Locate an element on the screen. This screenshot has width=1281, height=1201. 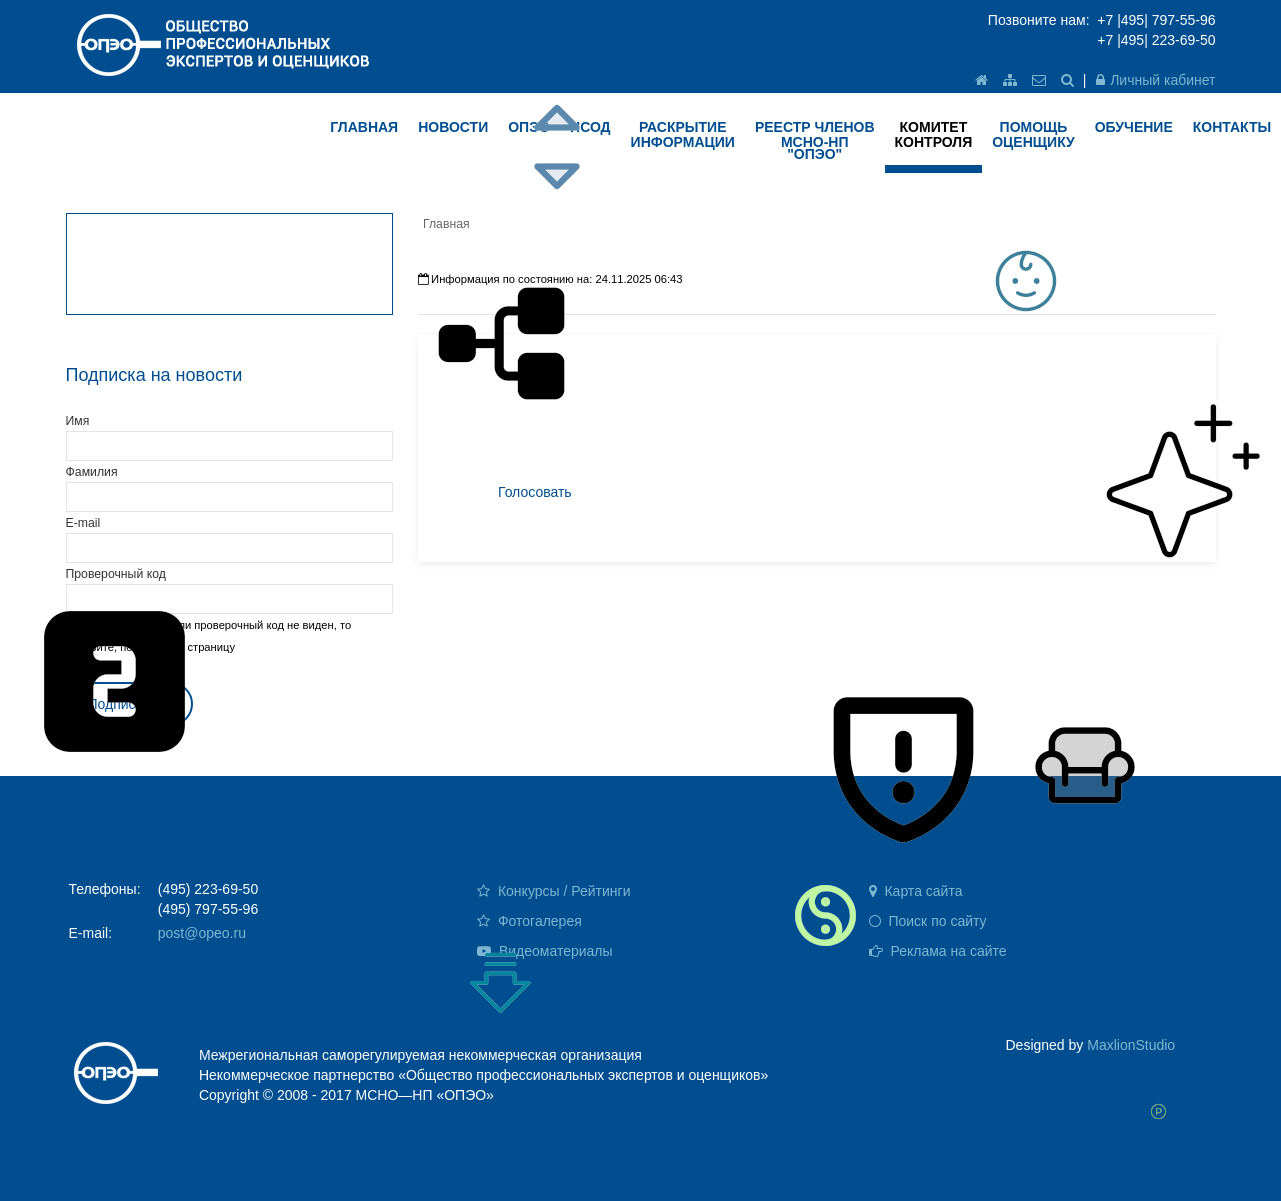
view hierarchical organization or folder structure is located at coordinates (508, 343).